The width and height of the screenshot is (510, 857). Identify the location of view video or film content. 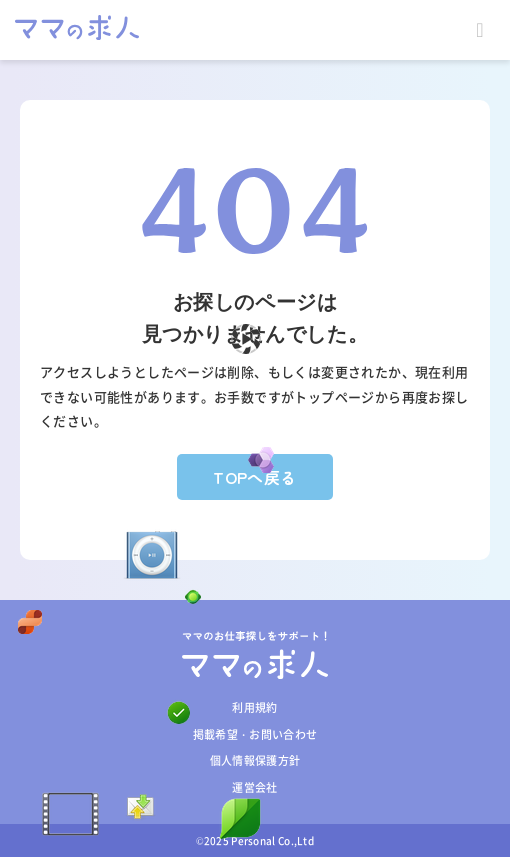
(71, 821).